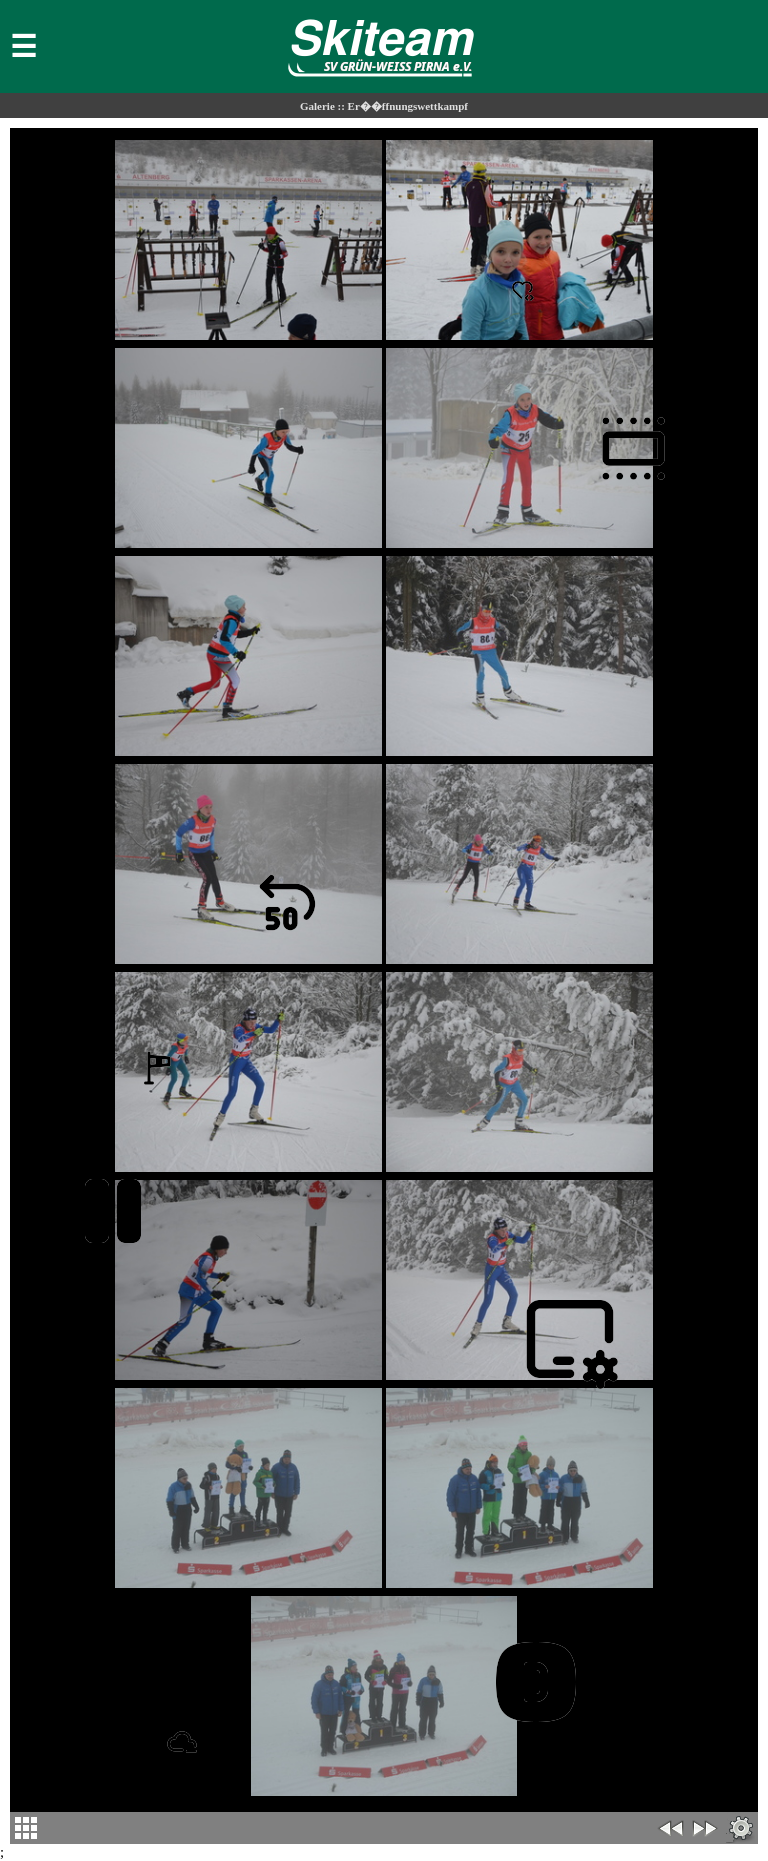 This screenshot has width=768, height=1861. Describe the element at coordinates (536, 1682) in the screenshot. I see `indicates a "D" grade or rating` at that location.